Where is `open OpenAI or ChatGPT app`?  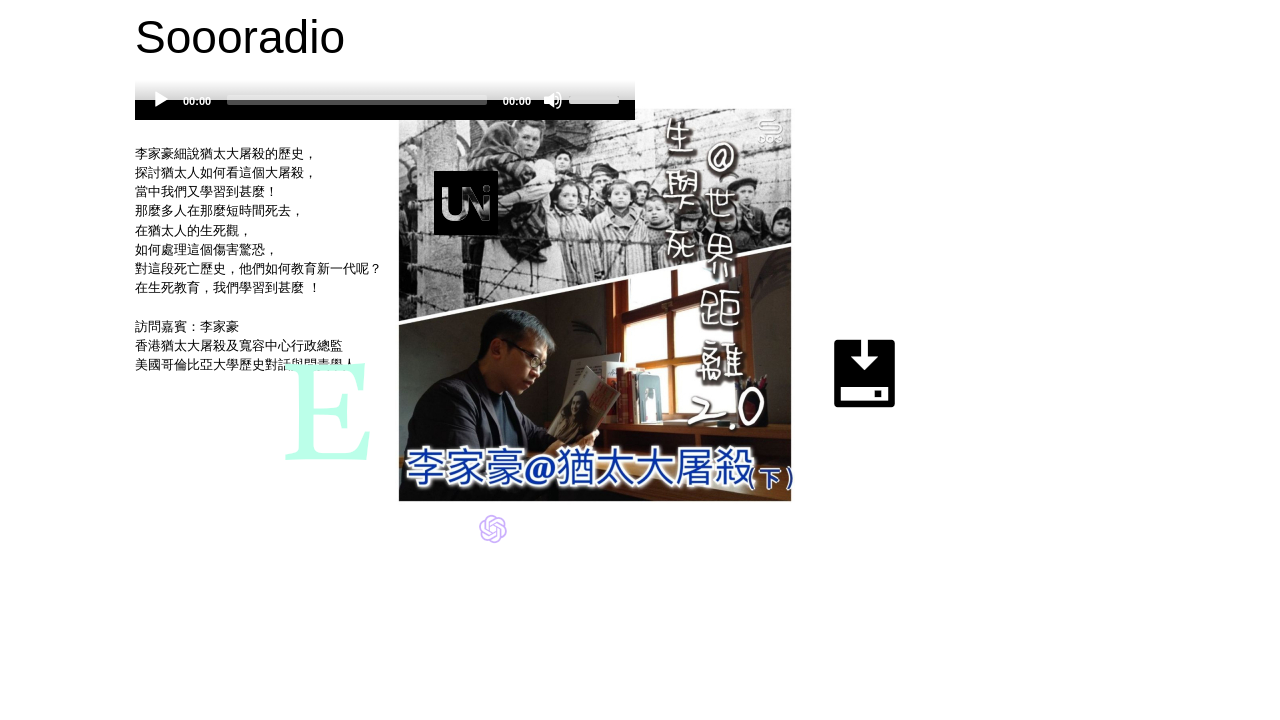
open OpenAI or ChatGPT app is located at coordinates (493, 529).